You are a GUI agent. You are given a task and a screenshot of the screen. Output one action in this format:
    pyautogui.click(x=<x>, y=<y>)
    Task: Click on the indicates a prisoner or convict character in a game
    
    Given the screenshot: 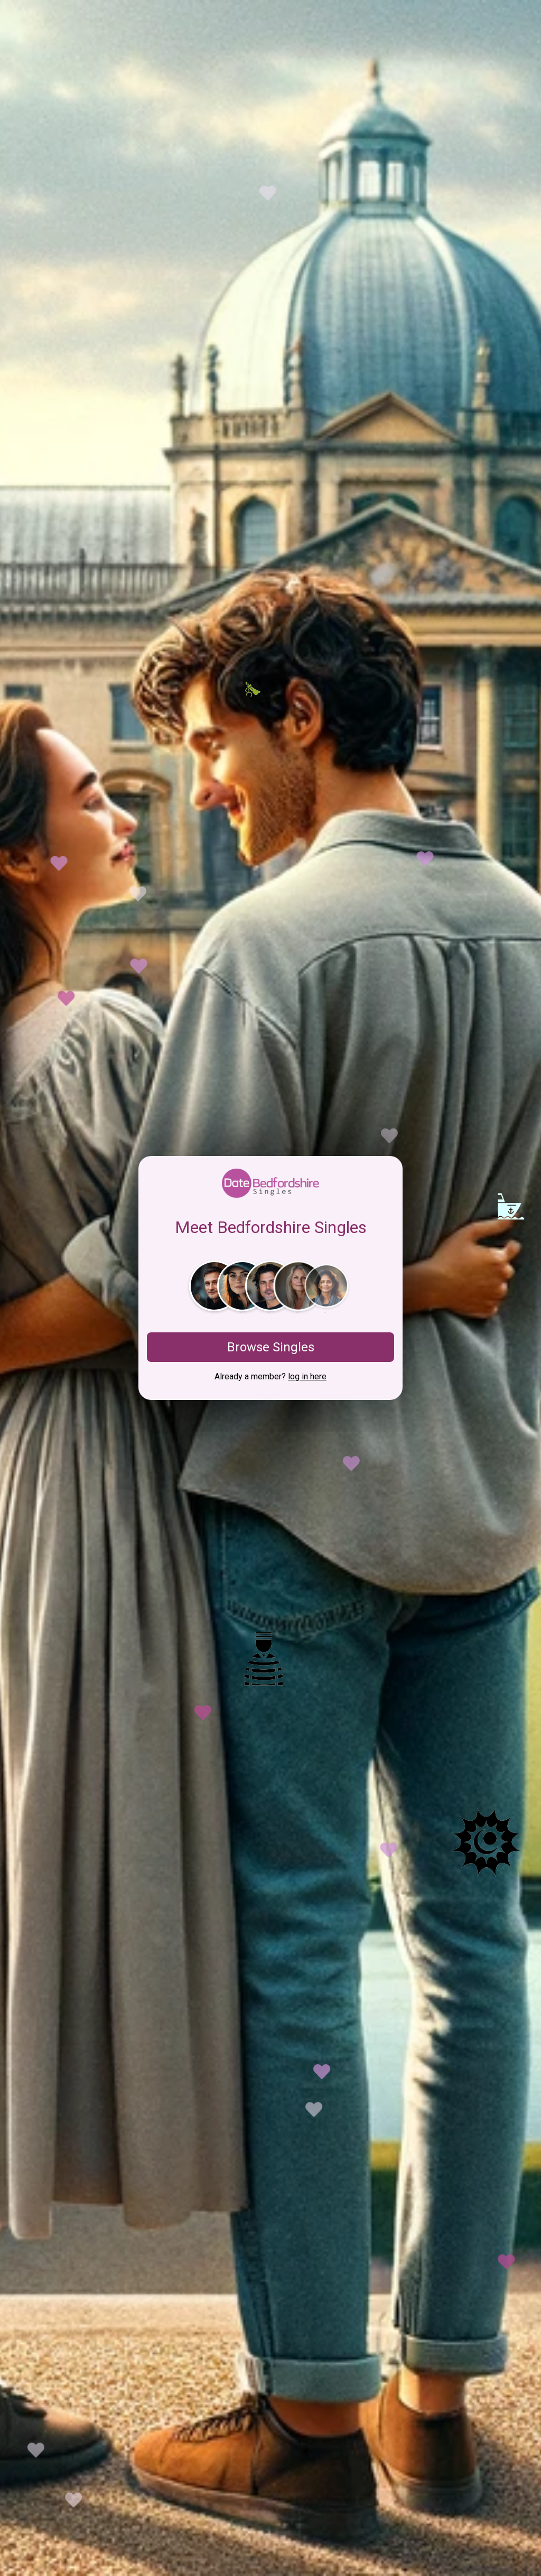 What is the action you would take?
    pyautogui.click(x=264, y=1659)
    